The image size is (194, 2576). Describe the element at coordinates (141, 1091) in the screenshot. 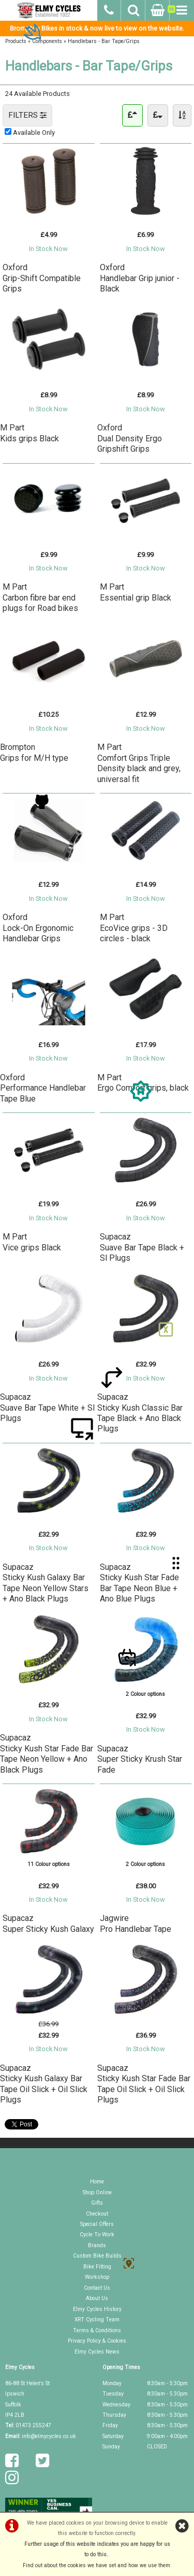

I see `enable automatic brightness adjustment` at that location.